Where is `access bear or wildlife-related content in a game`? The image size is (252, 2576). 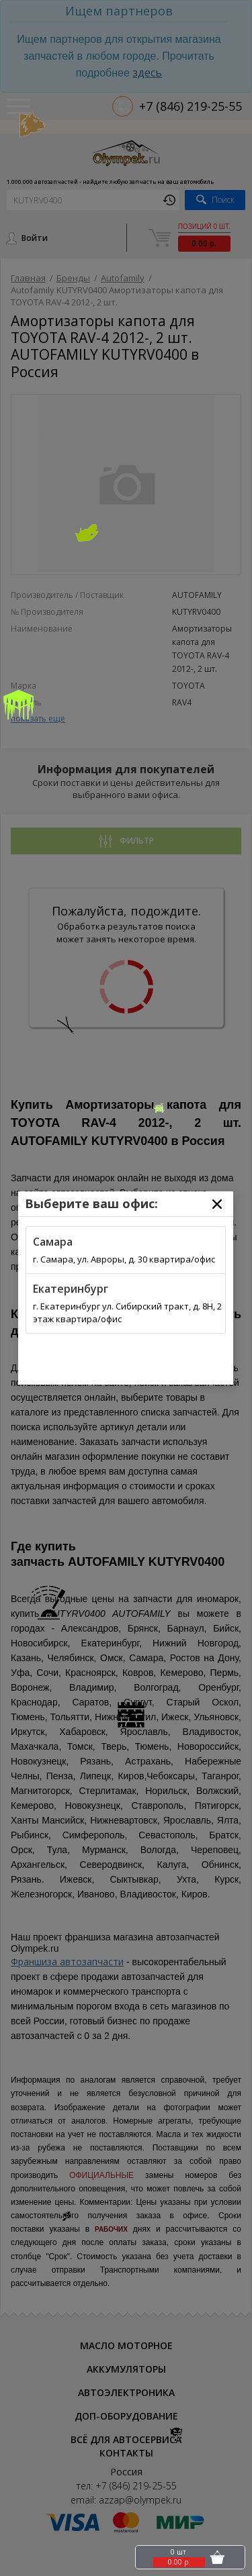
access bear or wildlife-related content in a game is located at coordinates (34, 125).